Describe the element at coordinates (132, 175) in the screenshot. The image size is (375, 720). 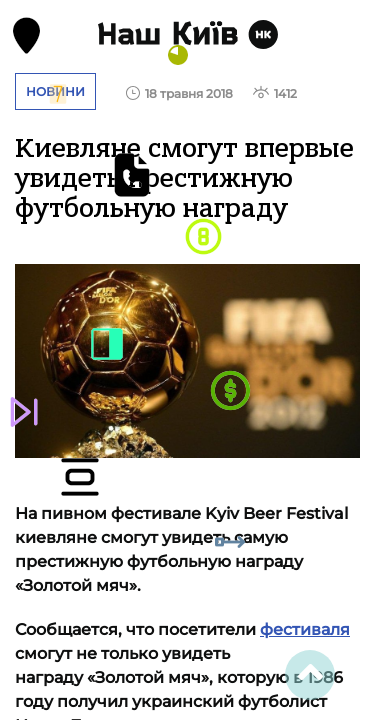
I see `access phone call records or logs` at that location.